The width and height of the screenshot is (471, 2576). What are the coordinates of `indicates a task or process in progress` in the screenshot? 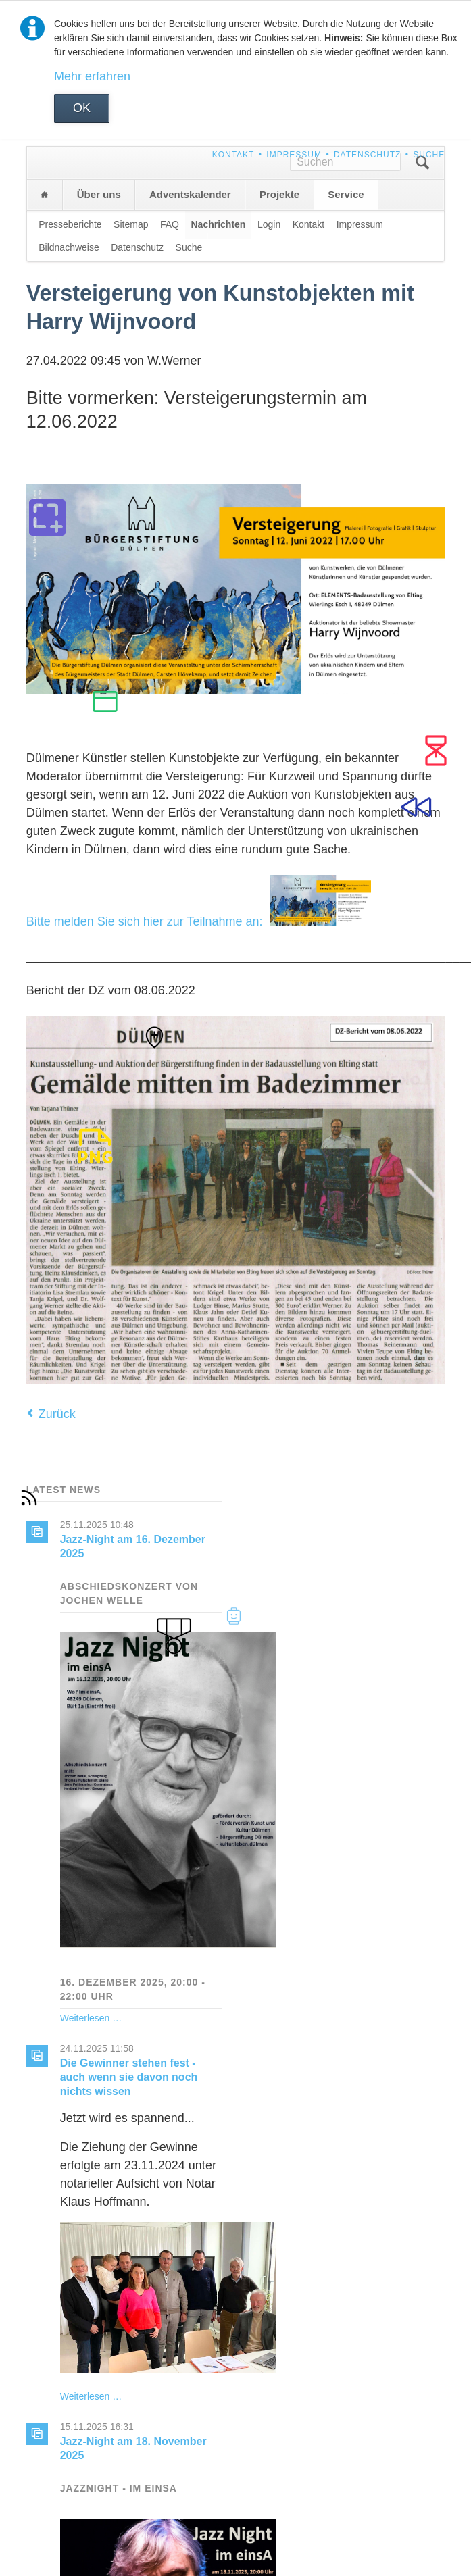 It's located at (436, 751).